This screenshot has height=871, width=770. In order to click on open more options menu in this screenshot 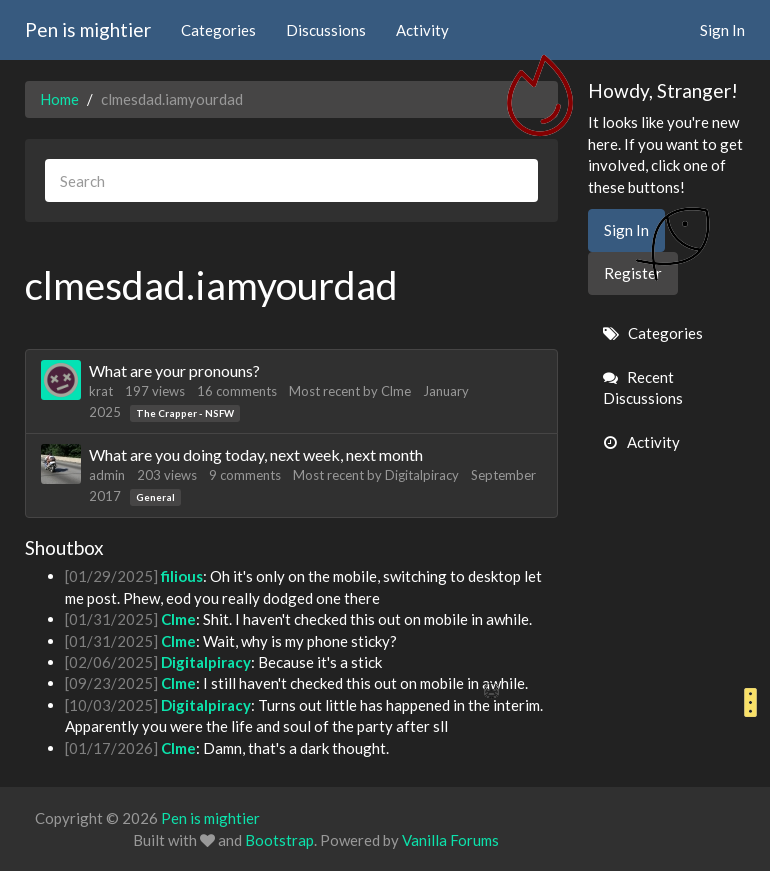, I will do `click(750, 702)`.